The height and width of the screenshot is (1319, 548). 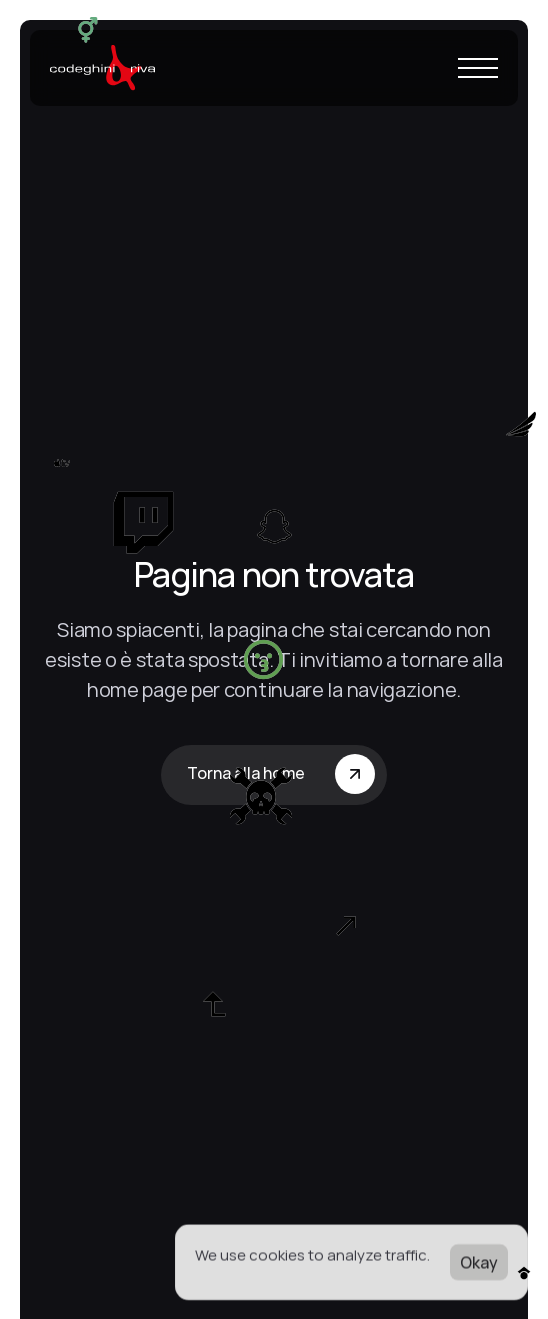 What do you see at coordinates (86, 30) in the screenshot?
I see `indicates gender options or selection` at bounding box center [86, 30].